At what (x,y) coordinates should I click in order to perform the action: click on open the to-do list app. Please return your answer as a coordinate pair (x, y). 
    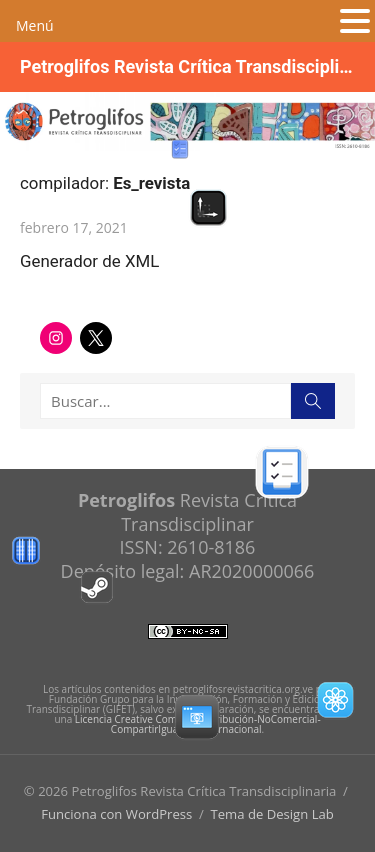
    Looking at the image, I should click on (180, 149).